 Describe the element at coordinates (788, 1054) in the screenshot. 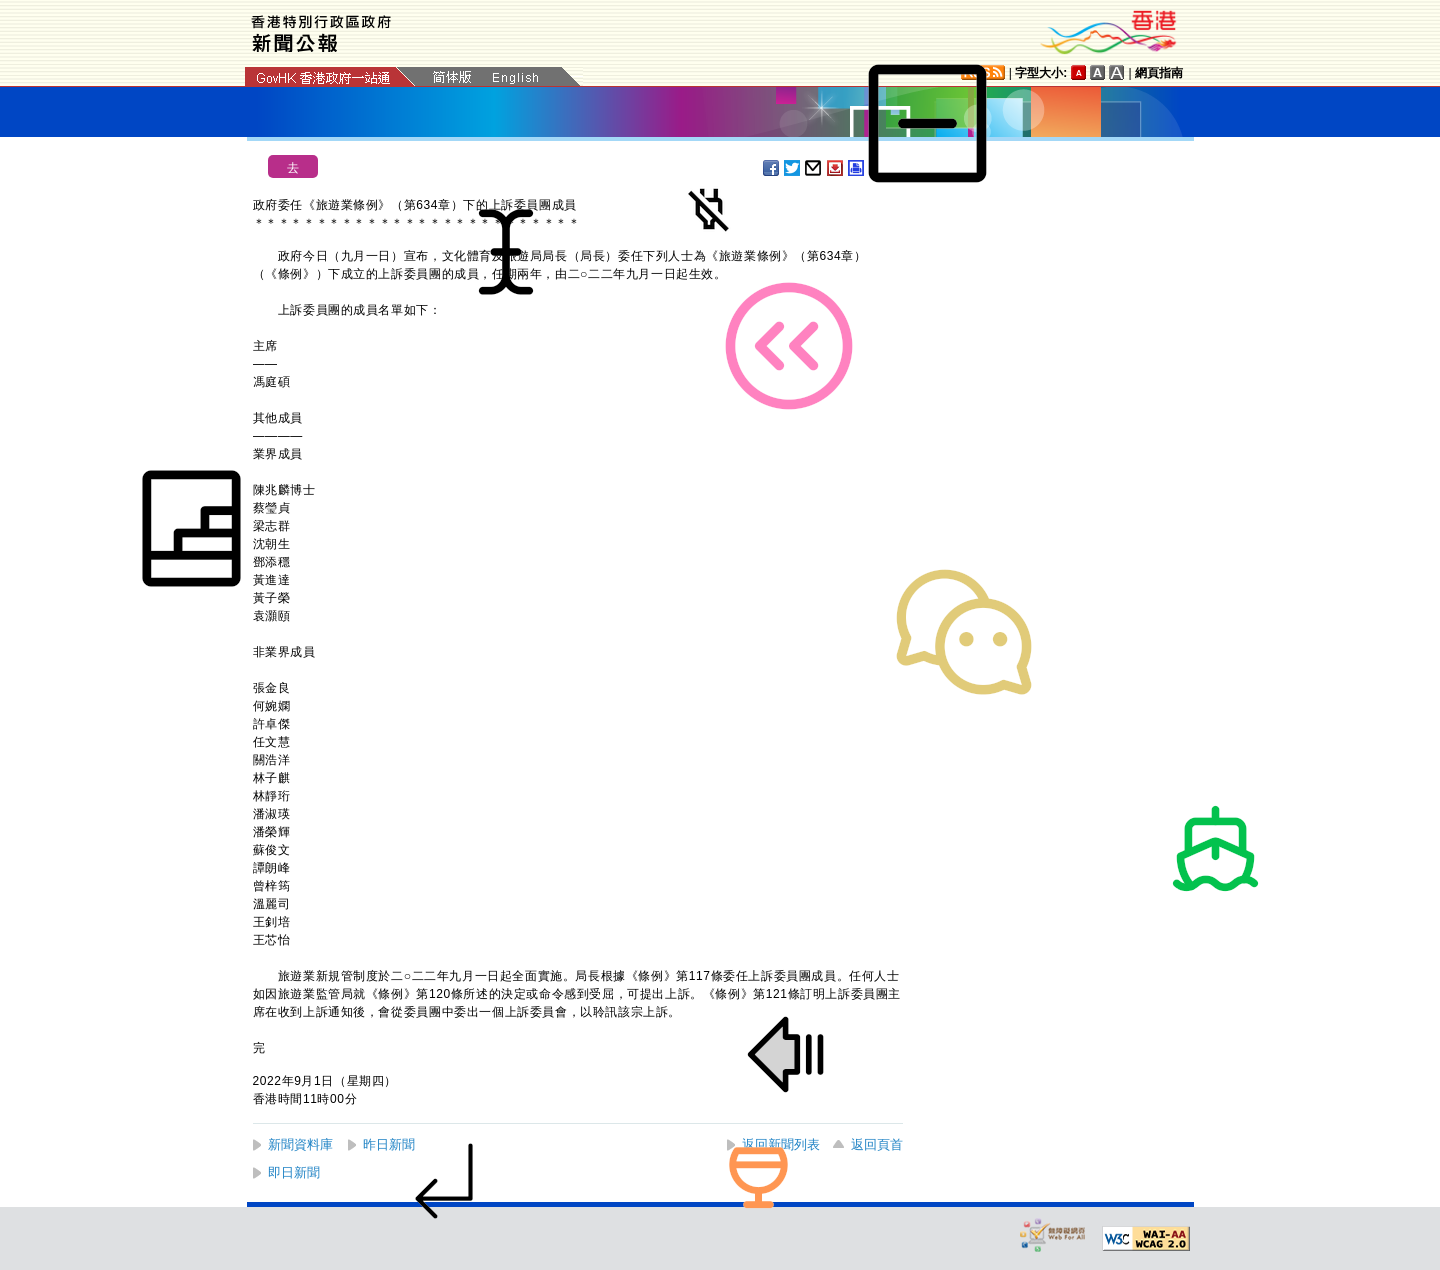

I see `go back or return to previous screen` at that location.